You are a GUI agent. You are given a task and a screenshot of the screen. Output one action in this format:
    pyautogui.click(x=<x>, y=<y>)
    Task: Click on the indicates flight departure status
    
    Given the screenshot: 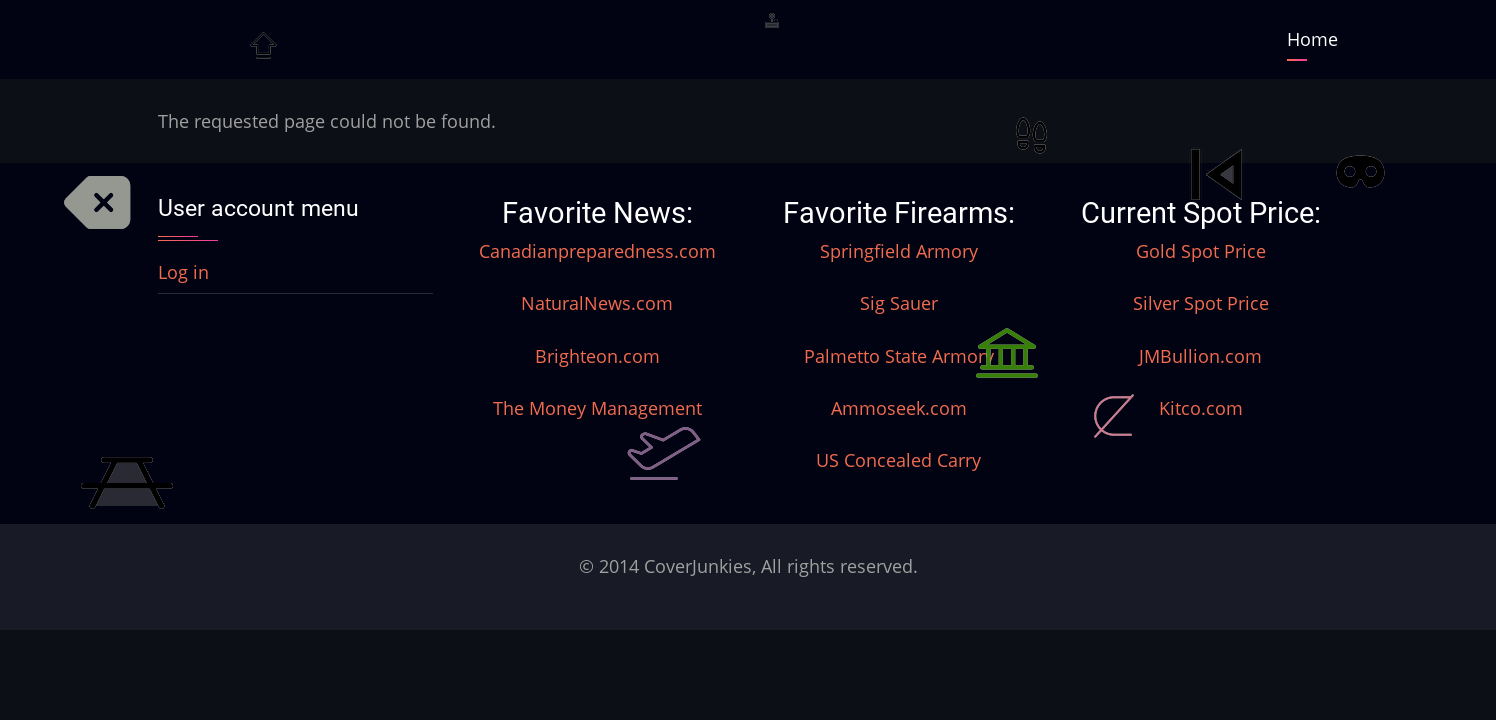 What is the action you would take?
    pyautogui.click(x=664, y=451)
    